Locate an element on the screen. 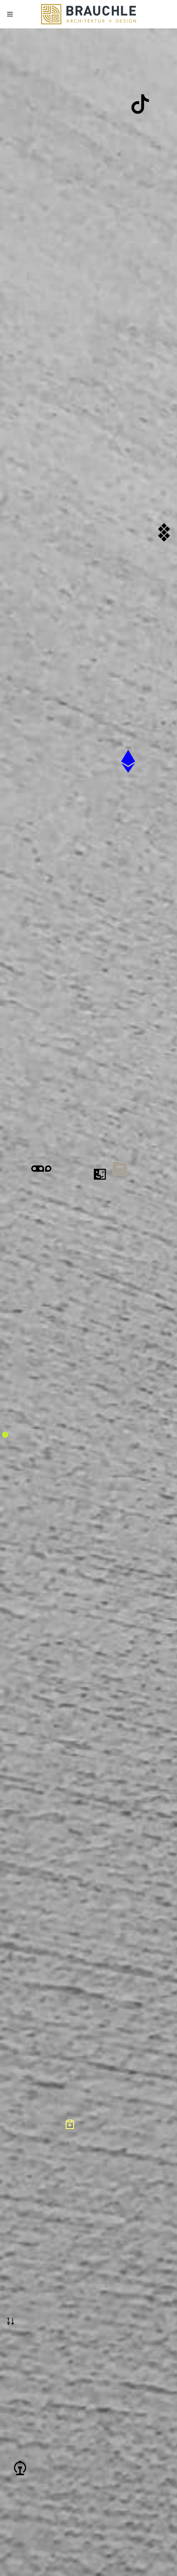 The image size is (177, 2576). china railway logo is located at coordinates (20, 2468).